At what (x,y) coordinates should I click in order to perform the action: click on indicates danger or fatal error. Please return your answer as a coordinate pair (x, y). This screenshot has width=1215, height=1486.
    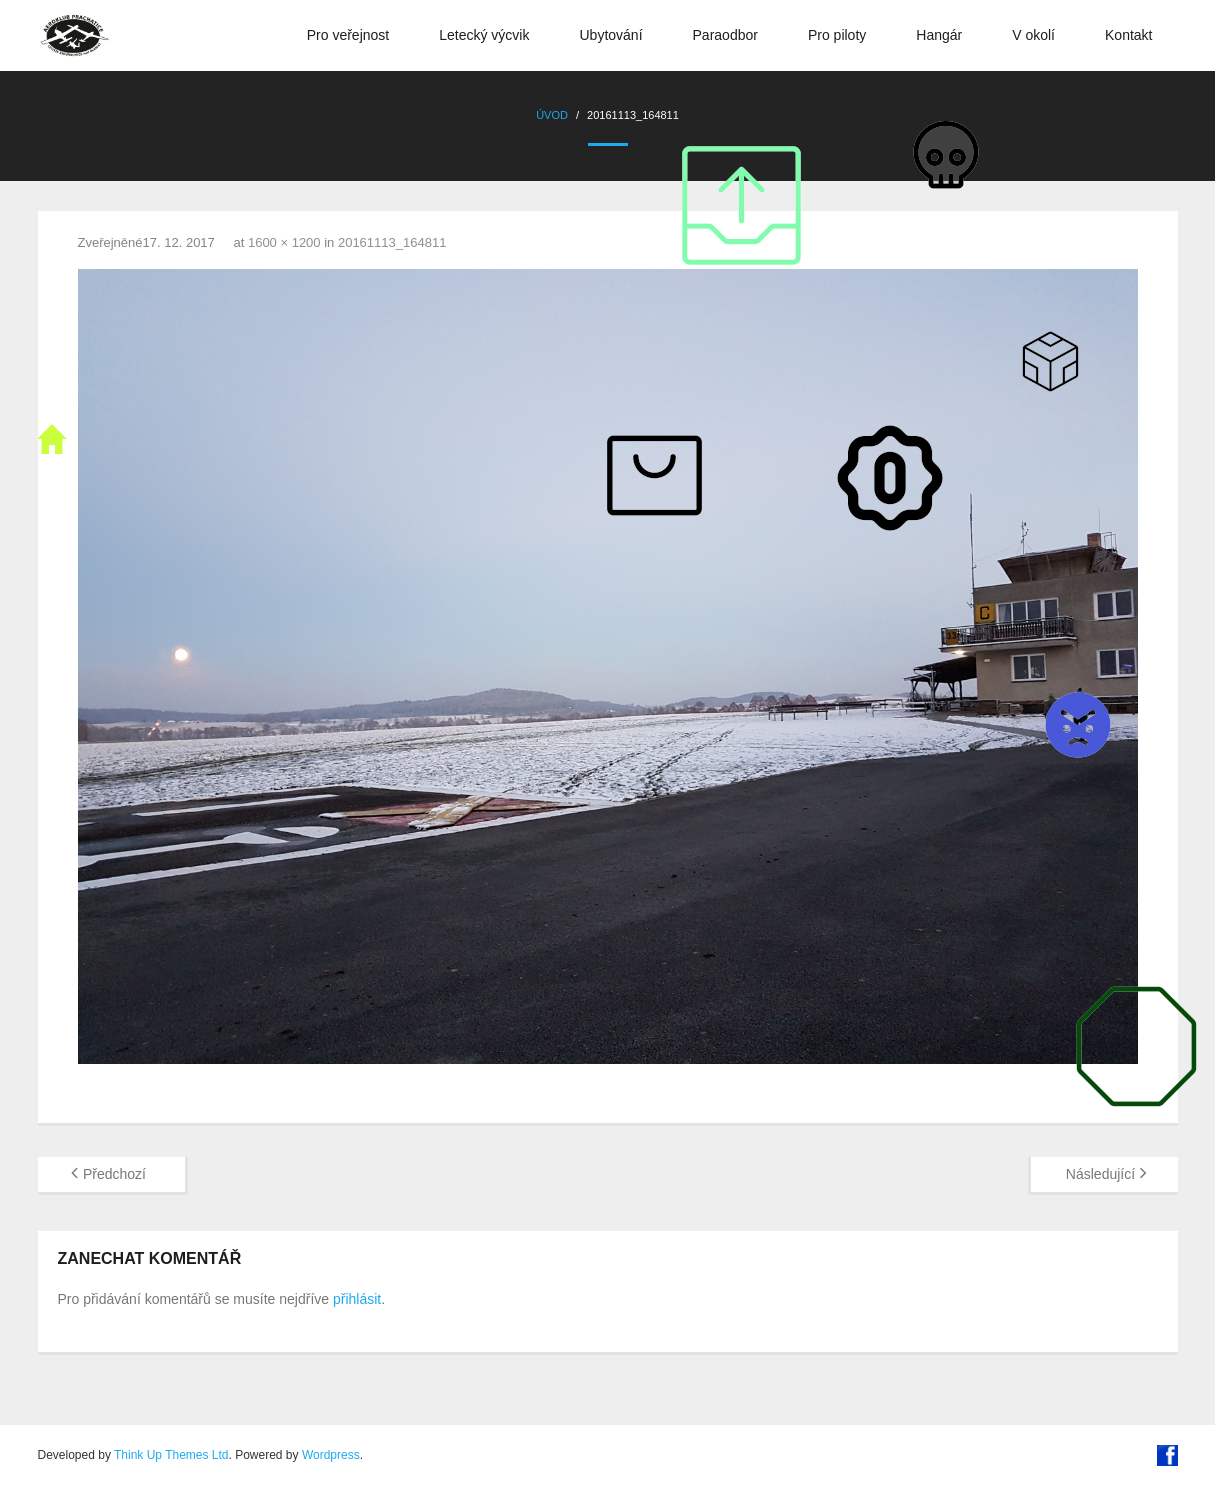
    Looking at the image, I should click on (946, 156).